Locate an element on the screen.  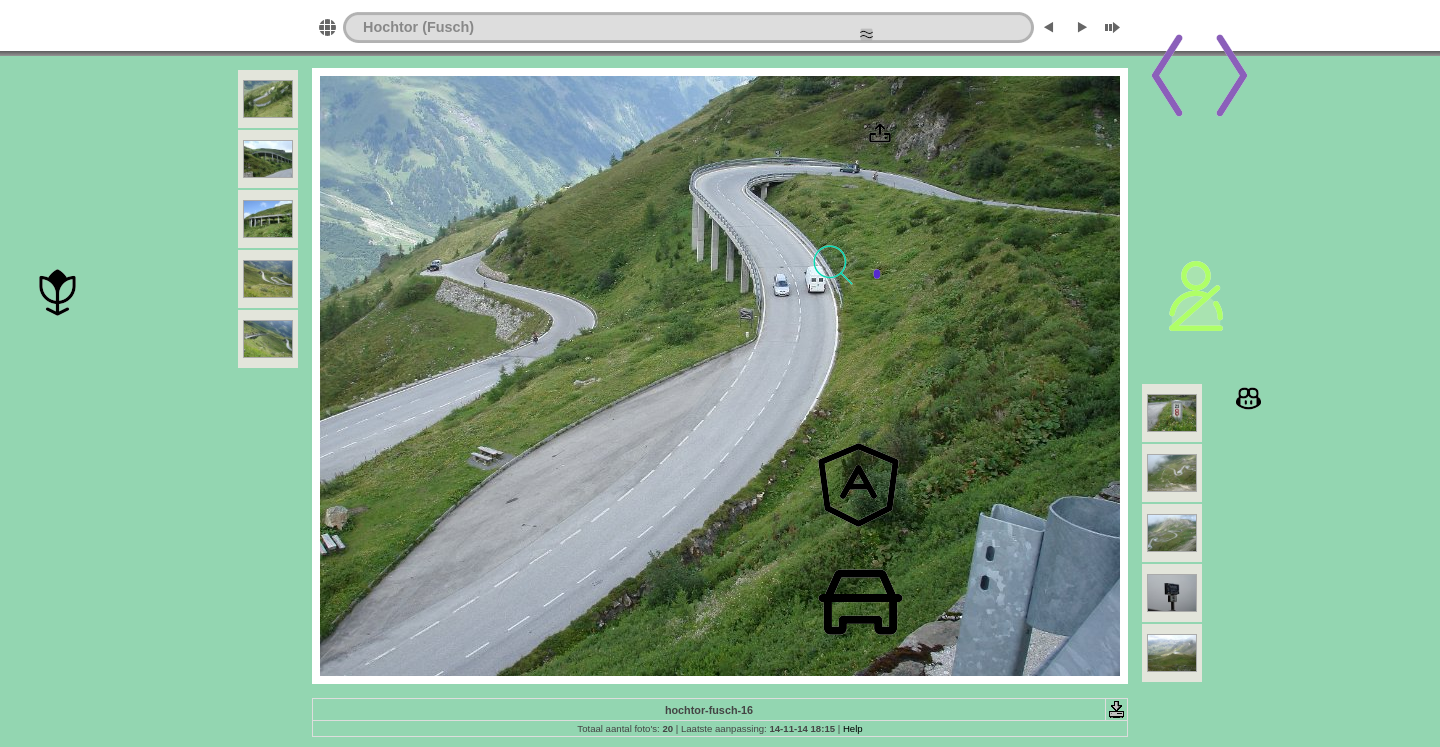
upload a file or document is located at coordinates (880, 134).